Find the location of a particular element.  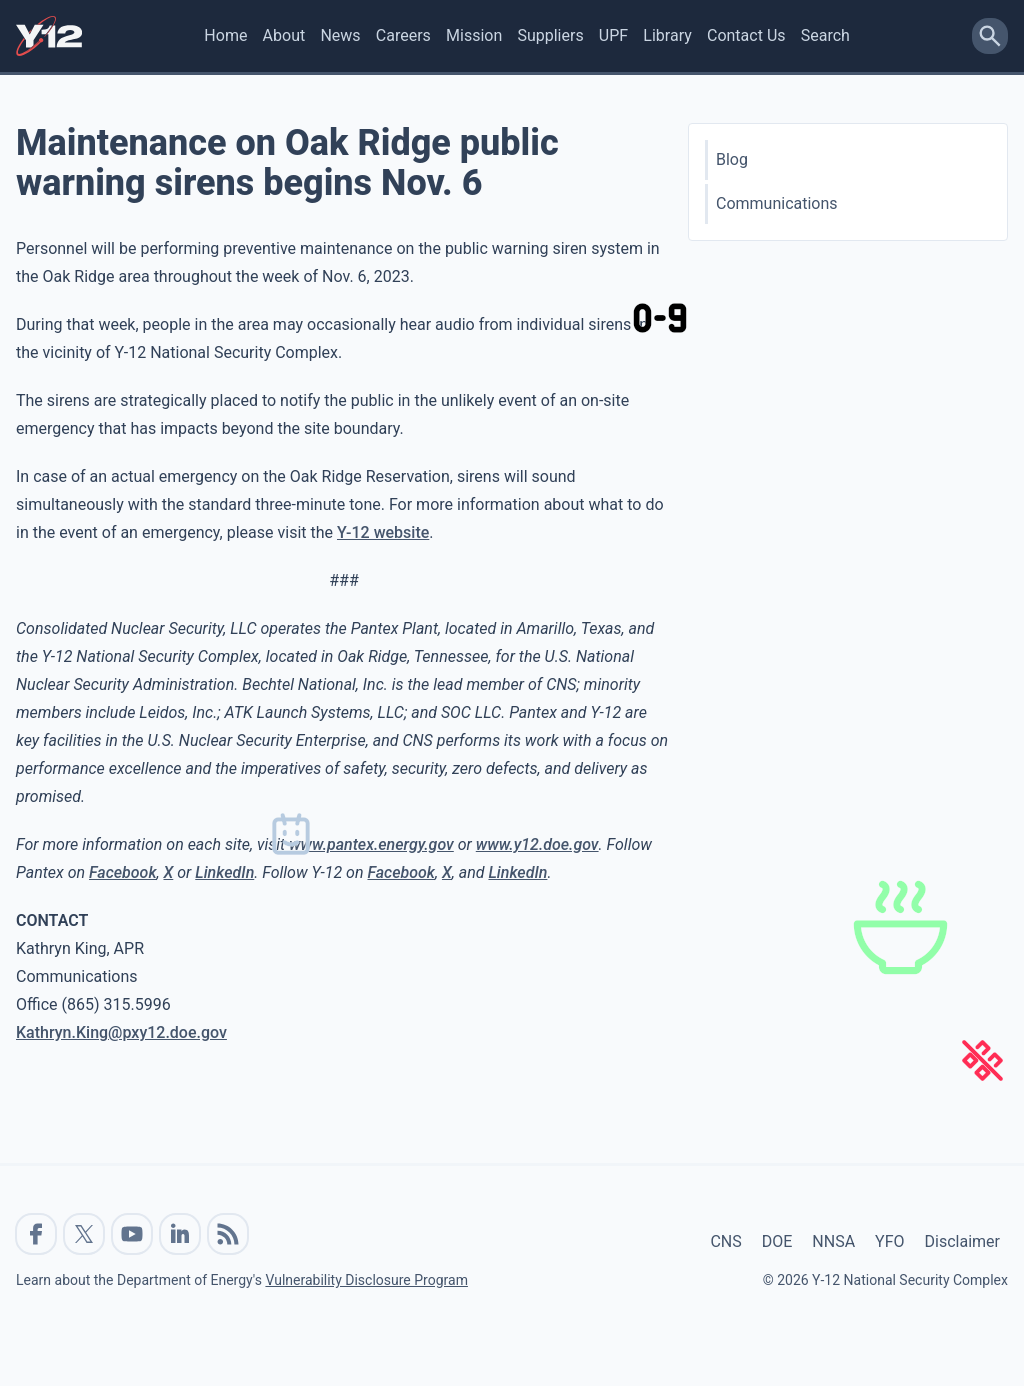

components or modules are currently disabled is located at coordinates (982, 1060).